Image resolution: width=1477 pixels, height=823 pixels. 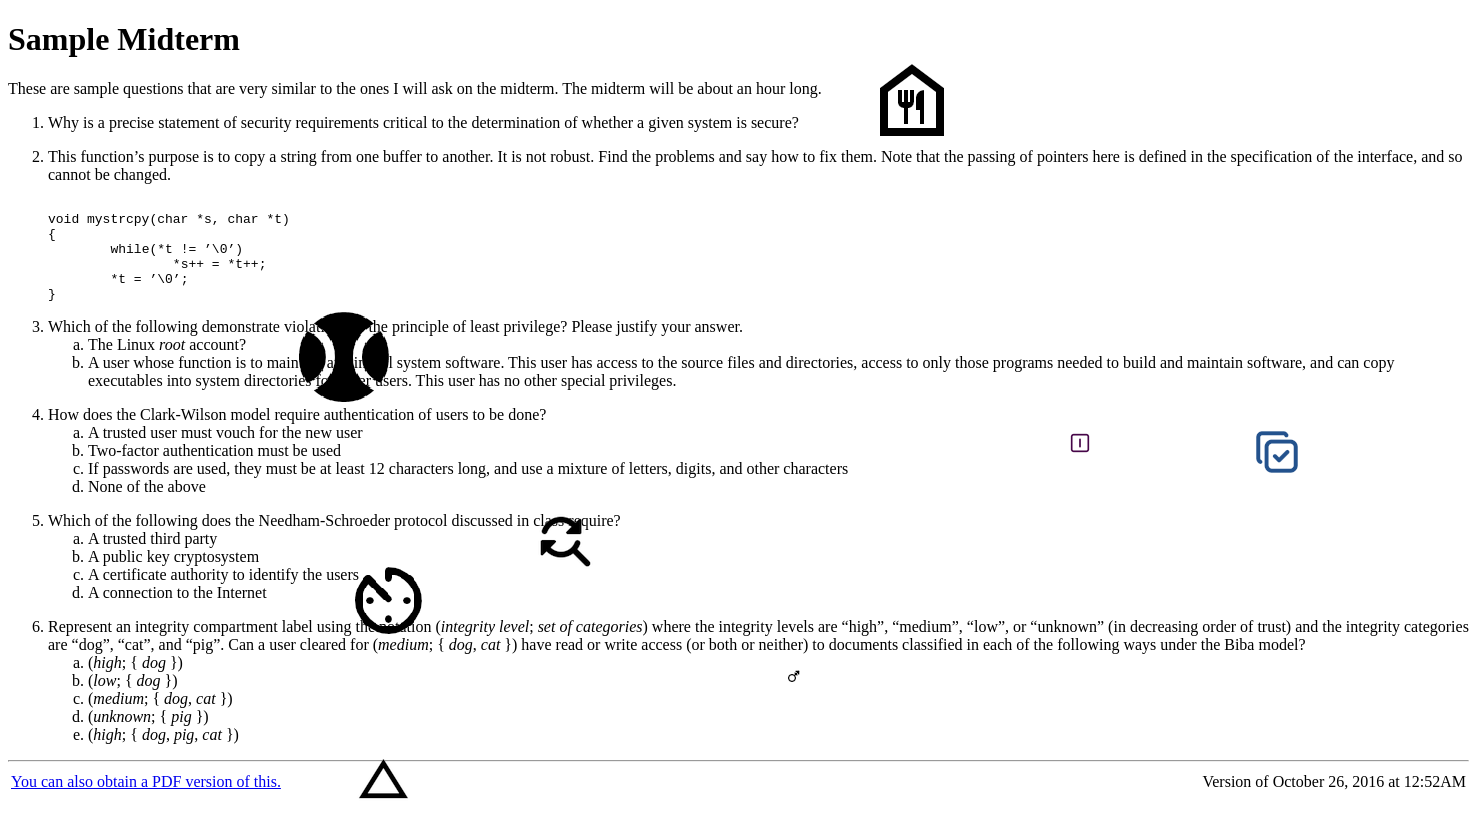 What do you see at coordinates (1080, 443) in the screenshot?
I see `access information or details` at bounding box center [1080, 443].